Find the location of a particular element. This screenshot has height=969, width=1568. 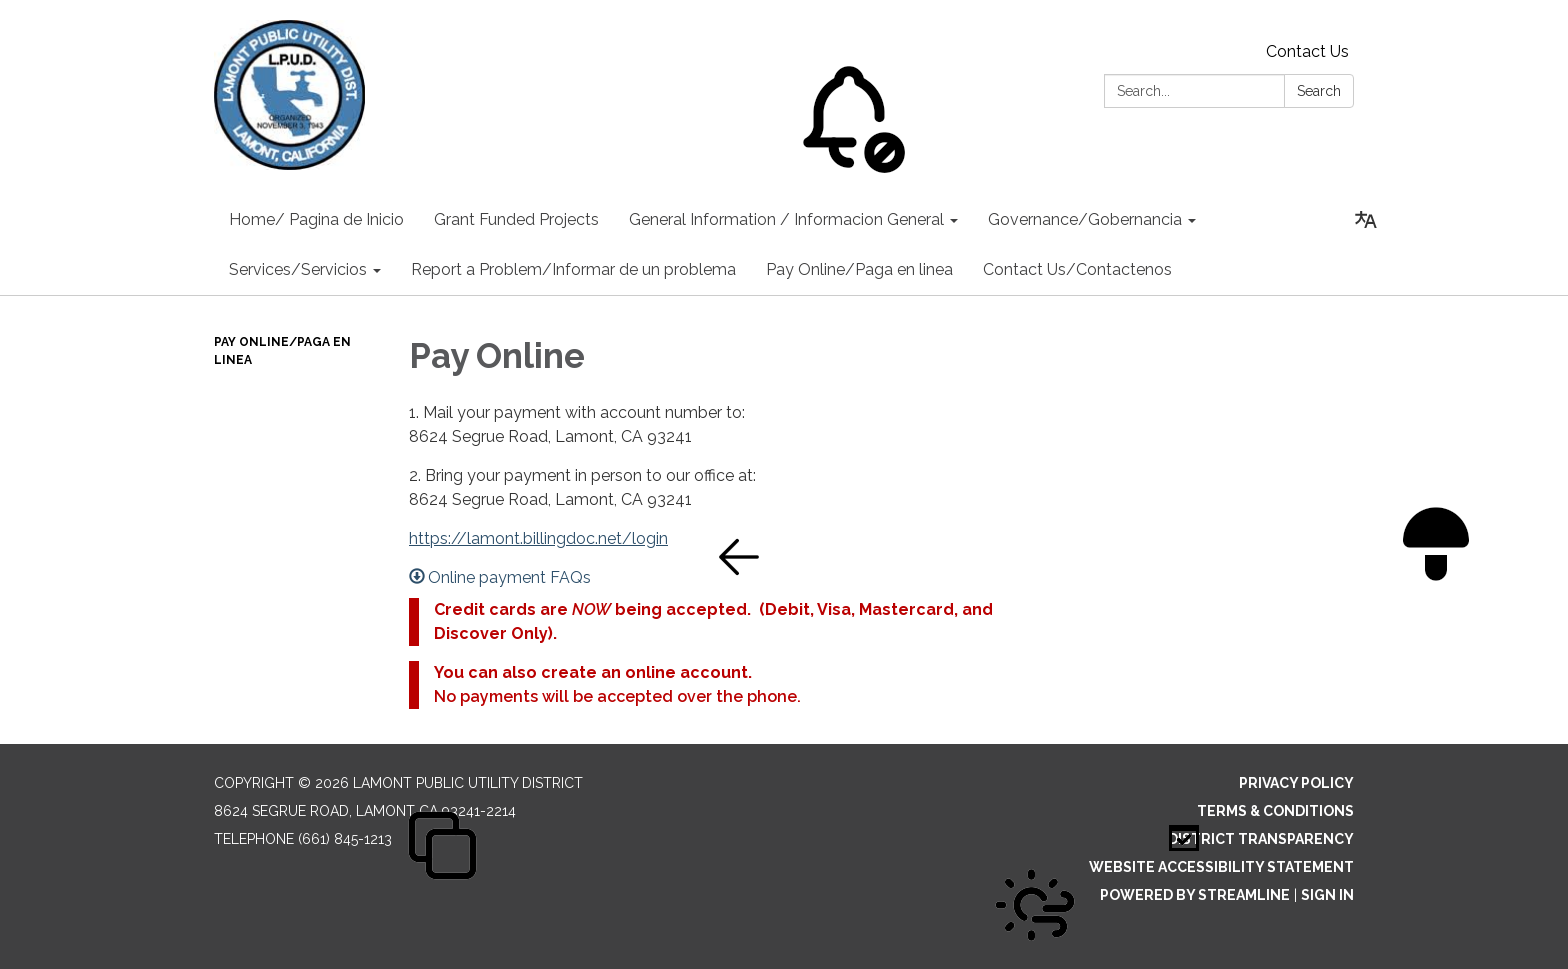

indicates a verified domain or website is located at coordinates (1184, 838).